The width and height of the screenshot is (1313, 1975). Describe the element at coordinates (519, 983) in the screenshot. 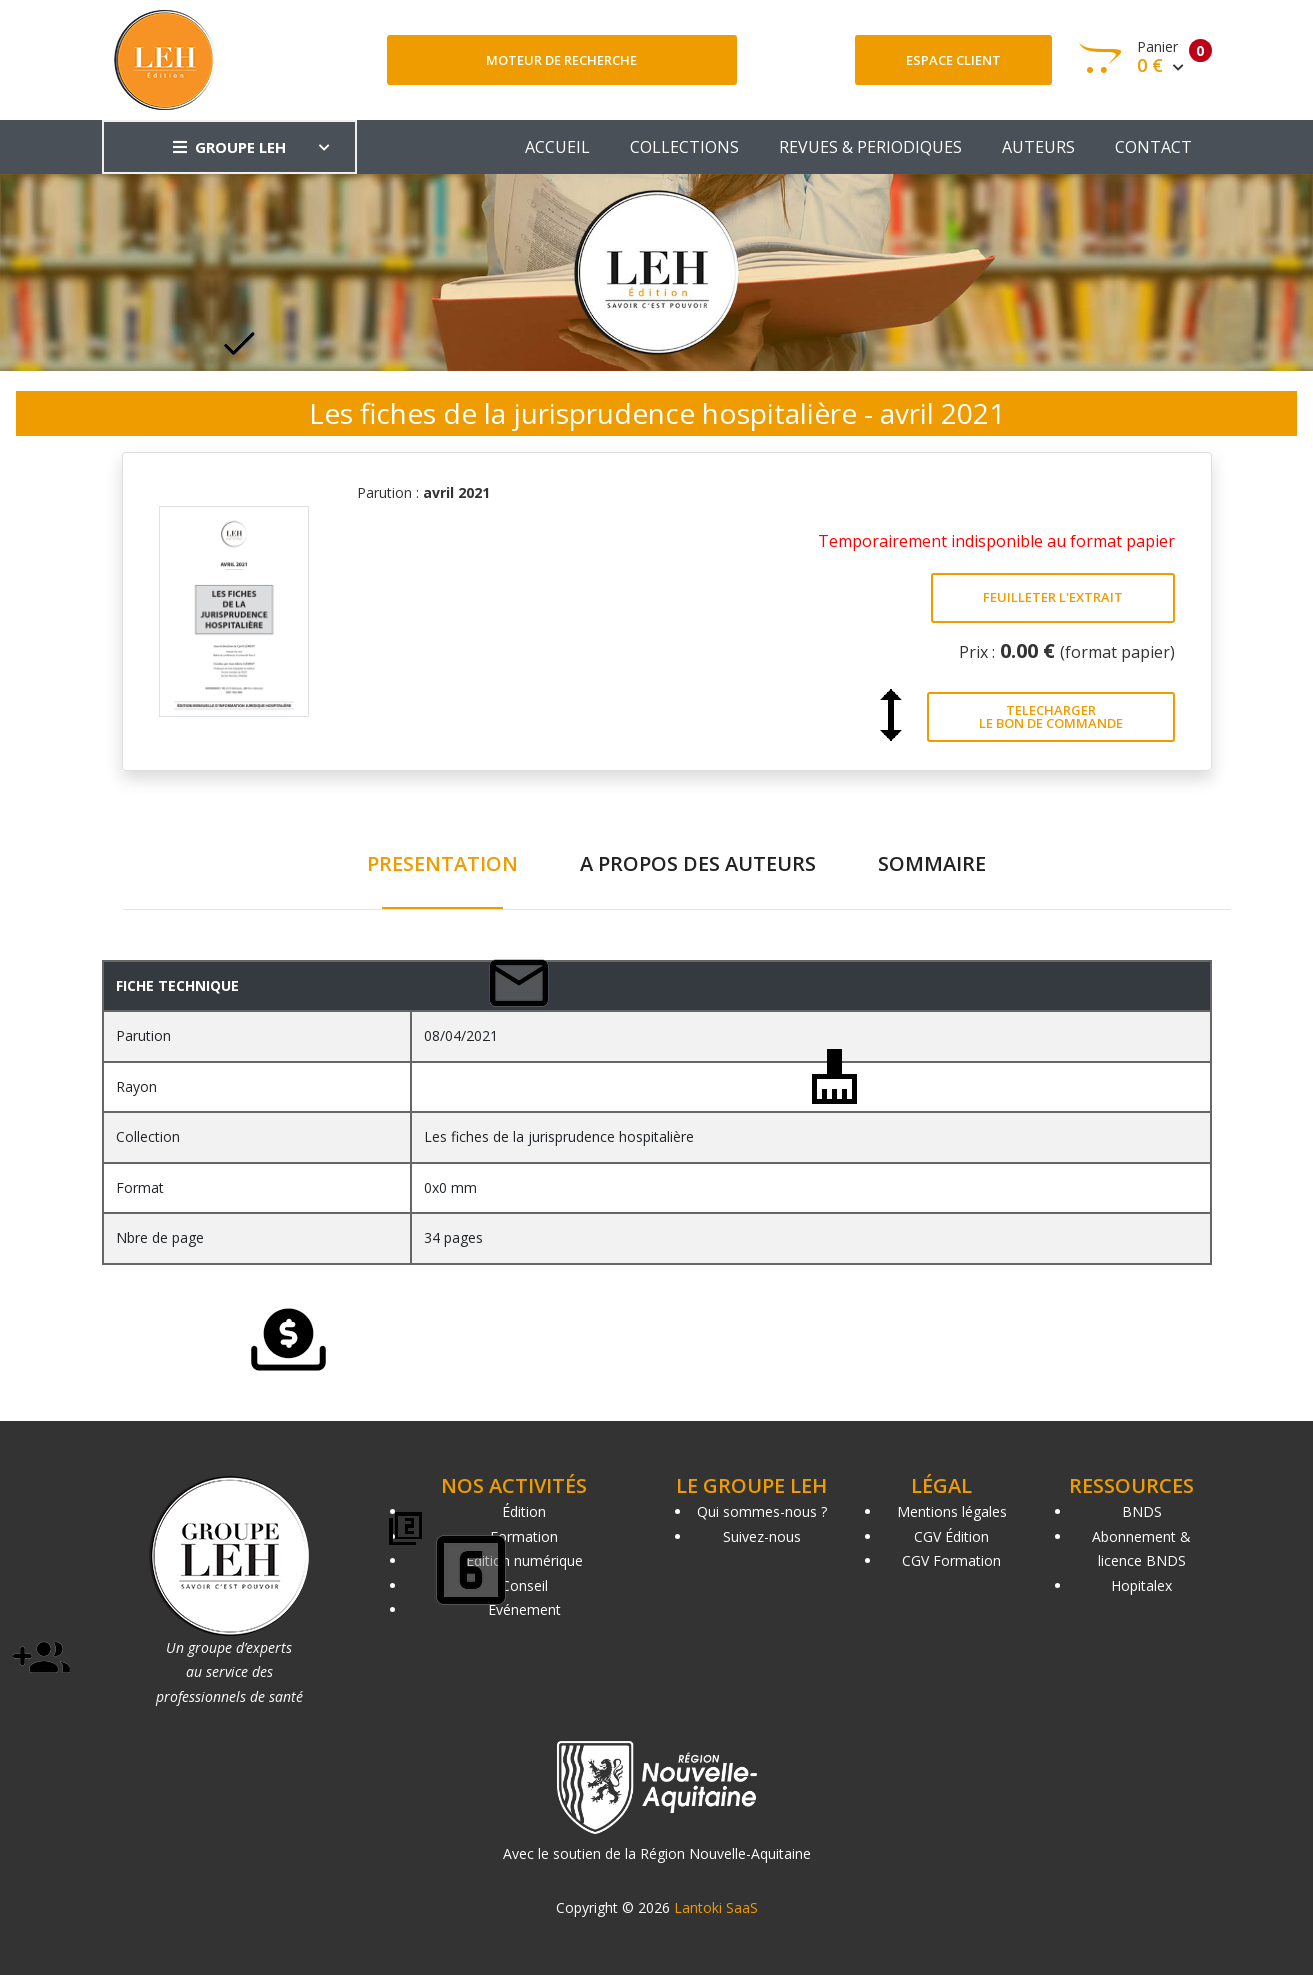

I see `access your email inbox` at that location.